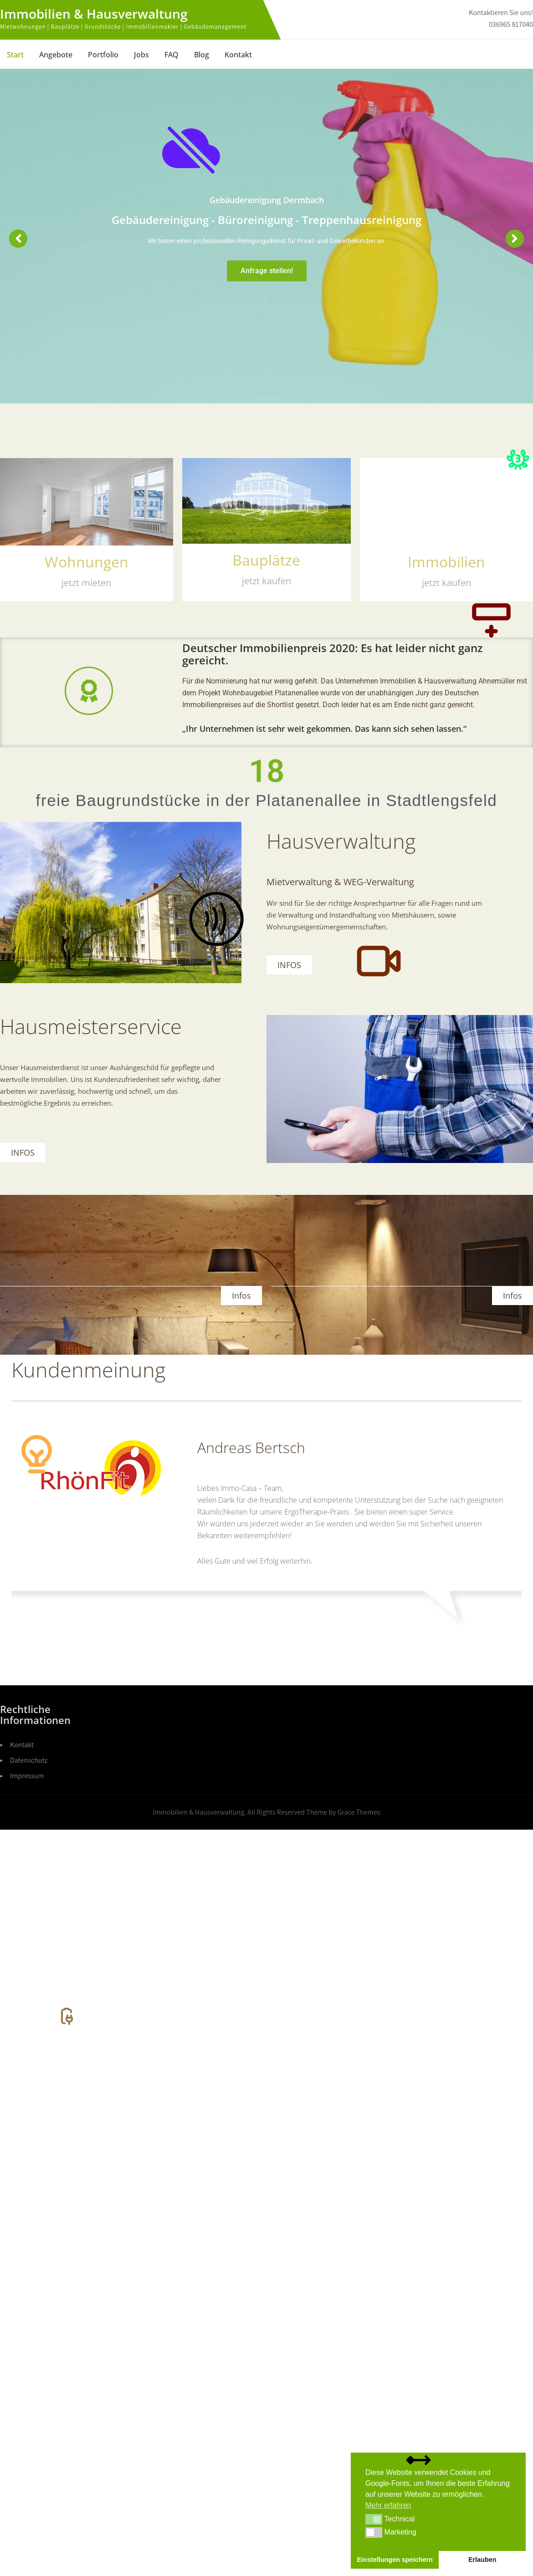 Image resolution: width=533 pixels, height=2576 pixels. Describe the element at coordinates (67, 2016) in the screenshot. I see `indicates battery is currently charging` at that location.